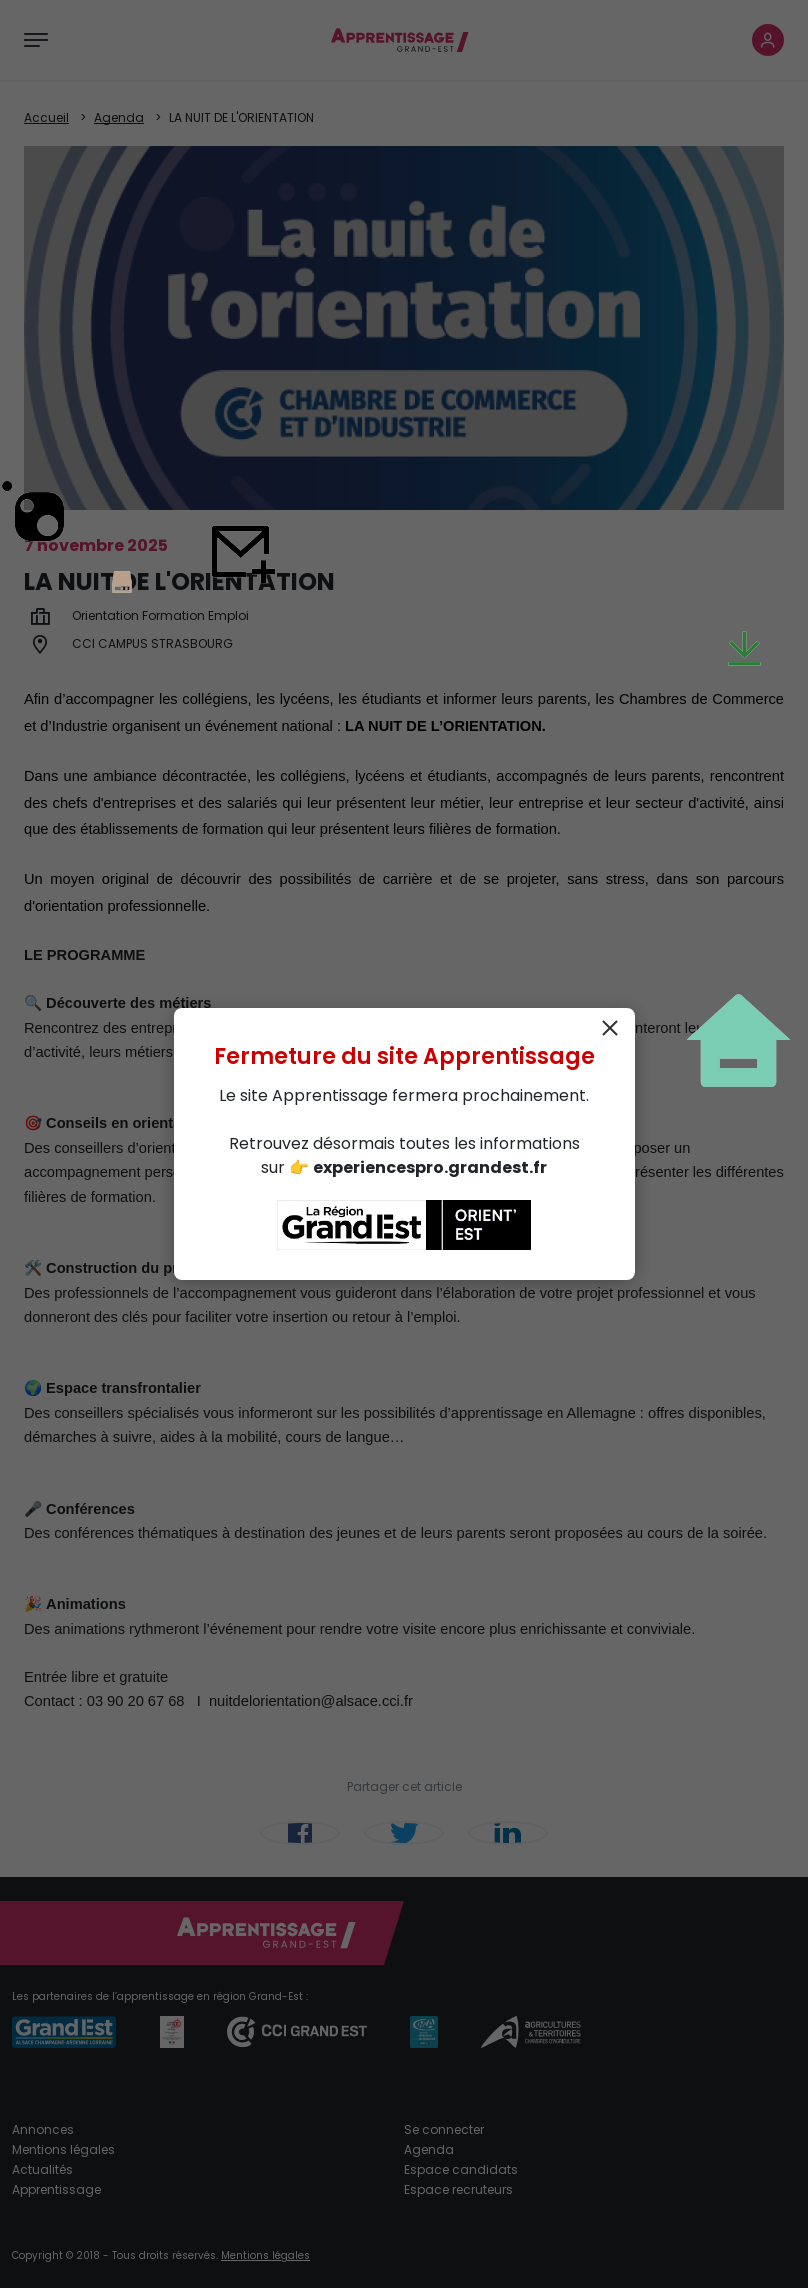 The image size is (808, 2288). Describe the element at coordinates (744, 649) in the screenshot. I see `download a file or document` at that location.